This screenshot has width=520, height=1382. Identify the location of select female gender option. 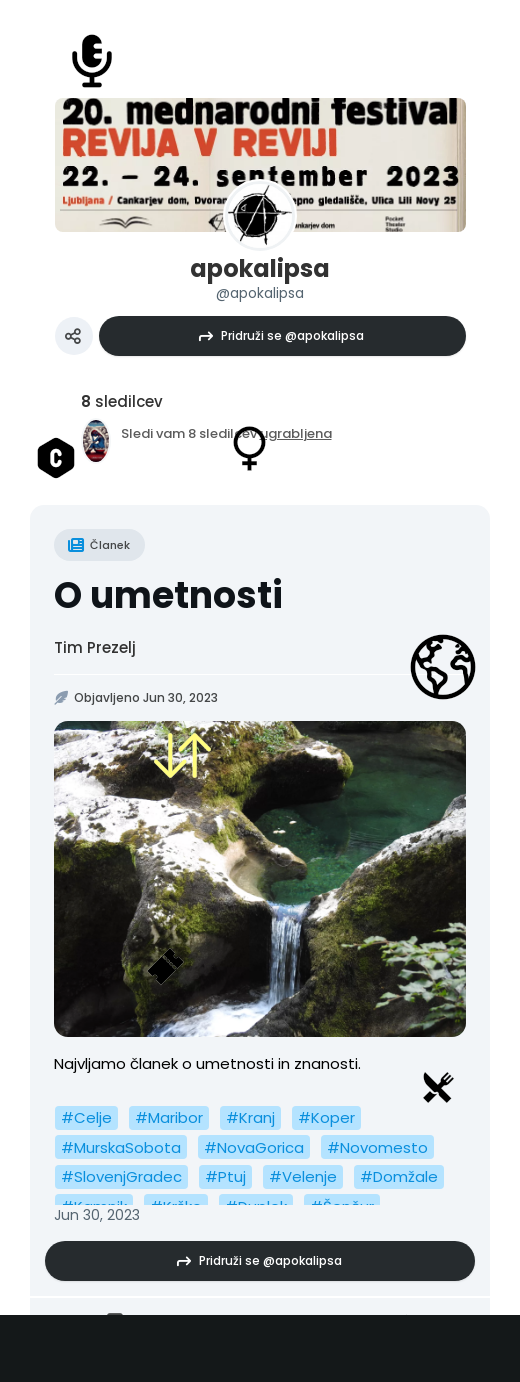
(249, 448).